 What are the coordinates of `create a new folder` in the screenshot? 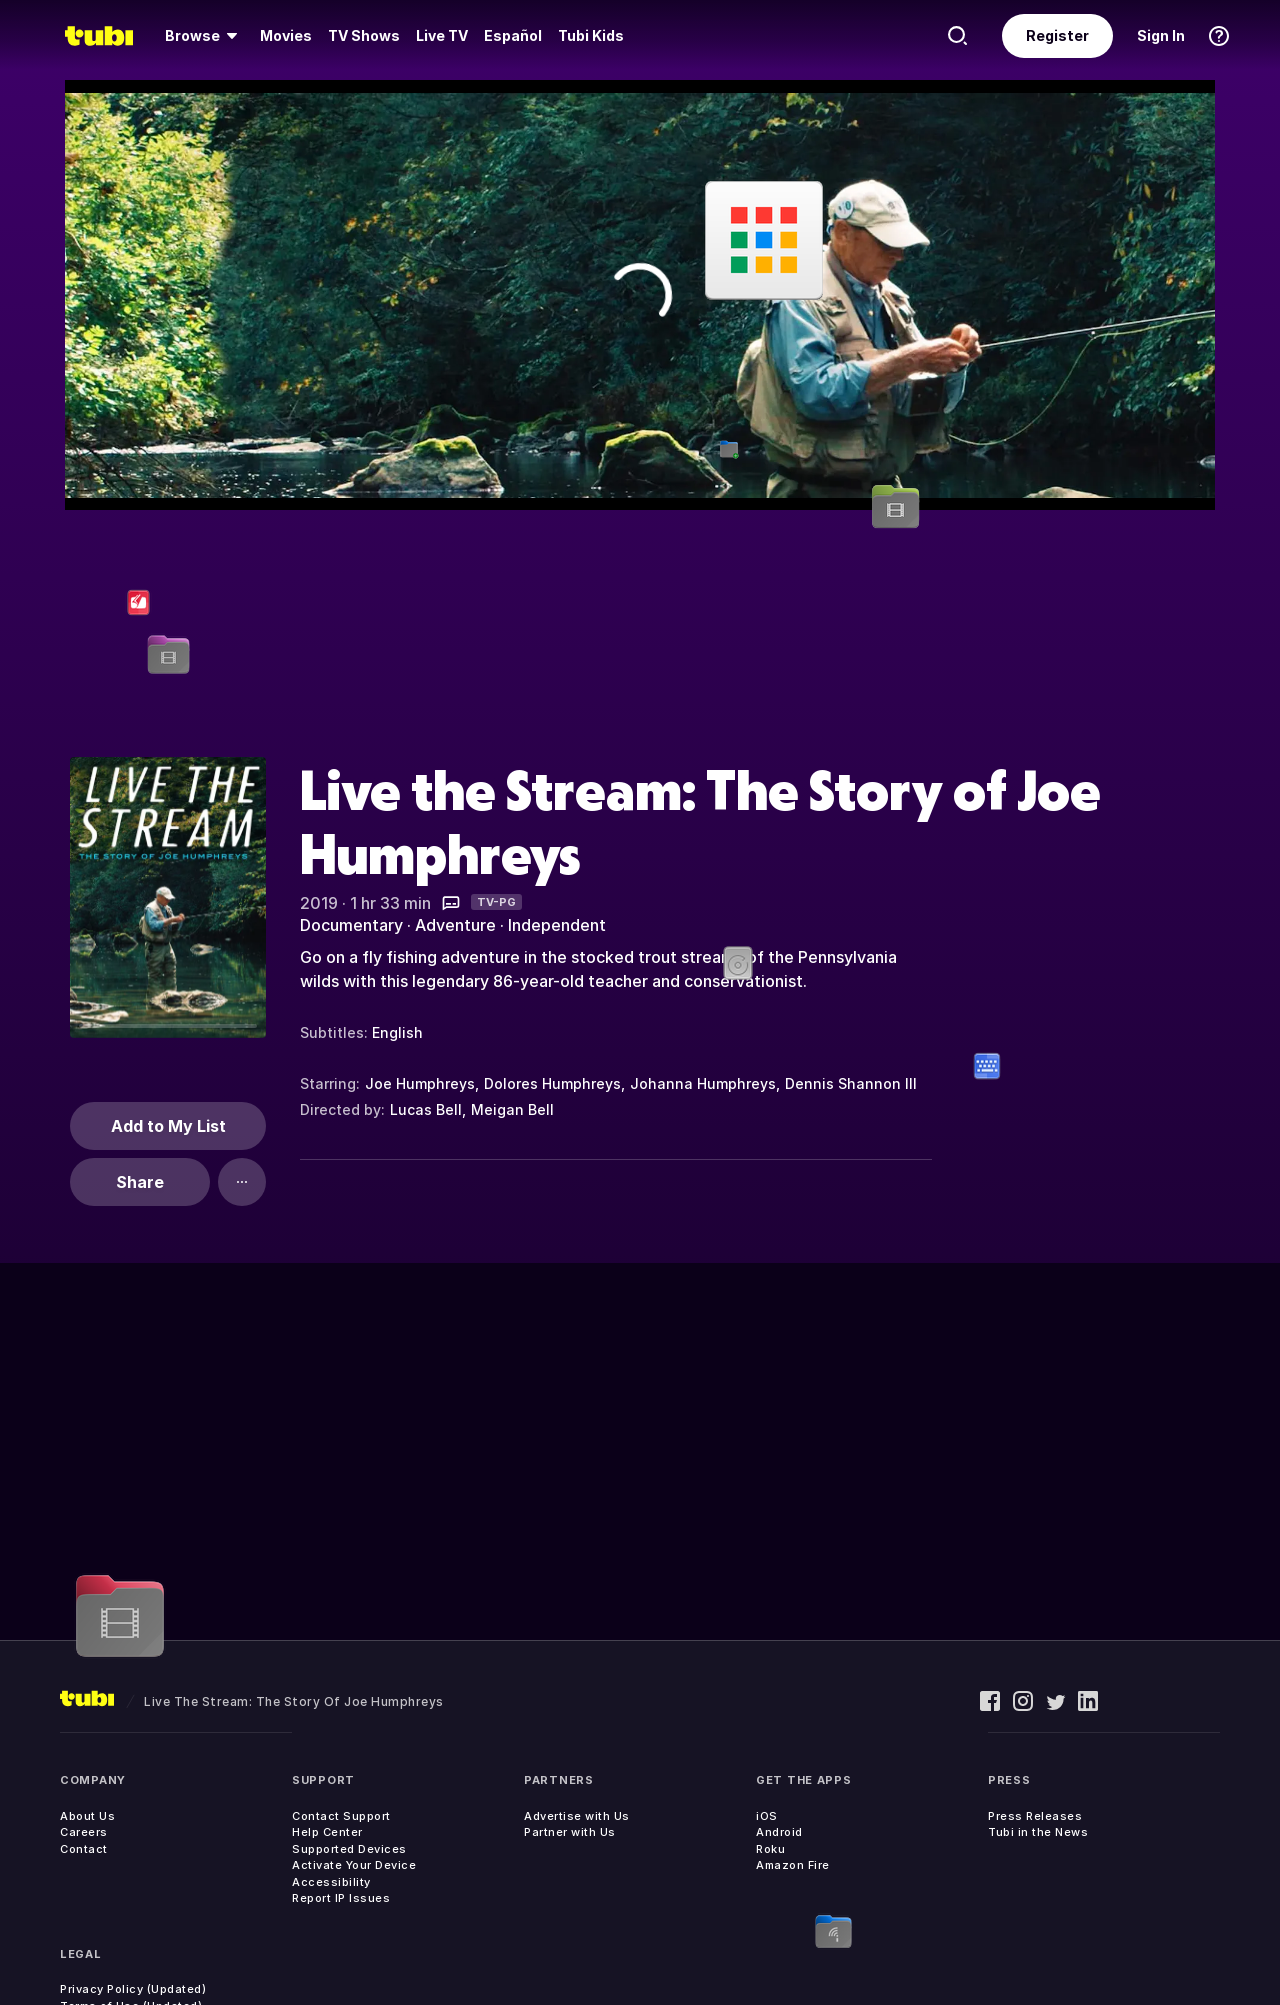 It's located at (729, 449).